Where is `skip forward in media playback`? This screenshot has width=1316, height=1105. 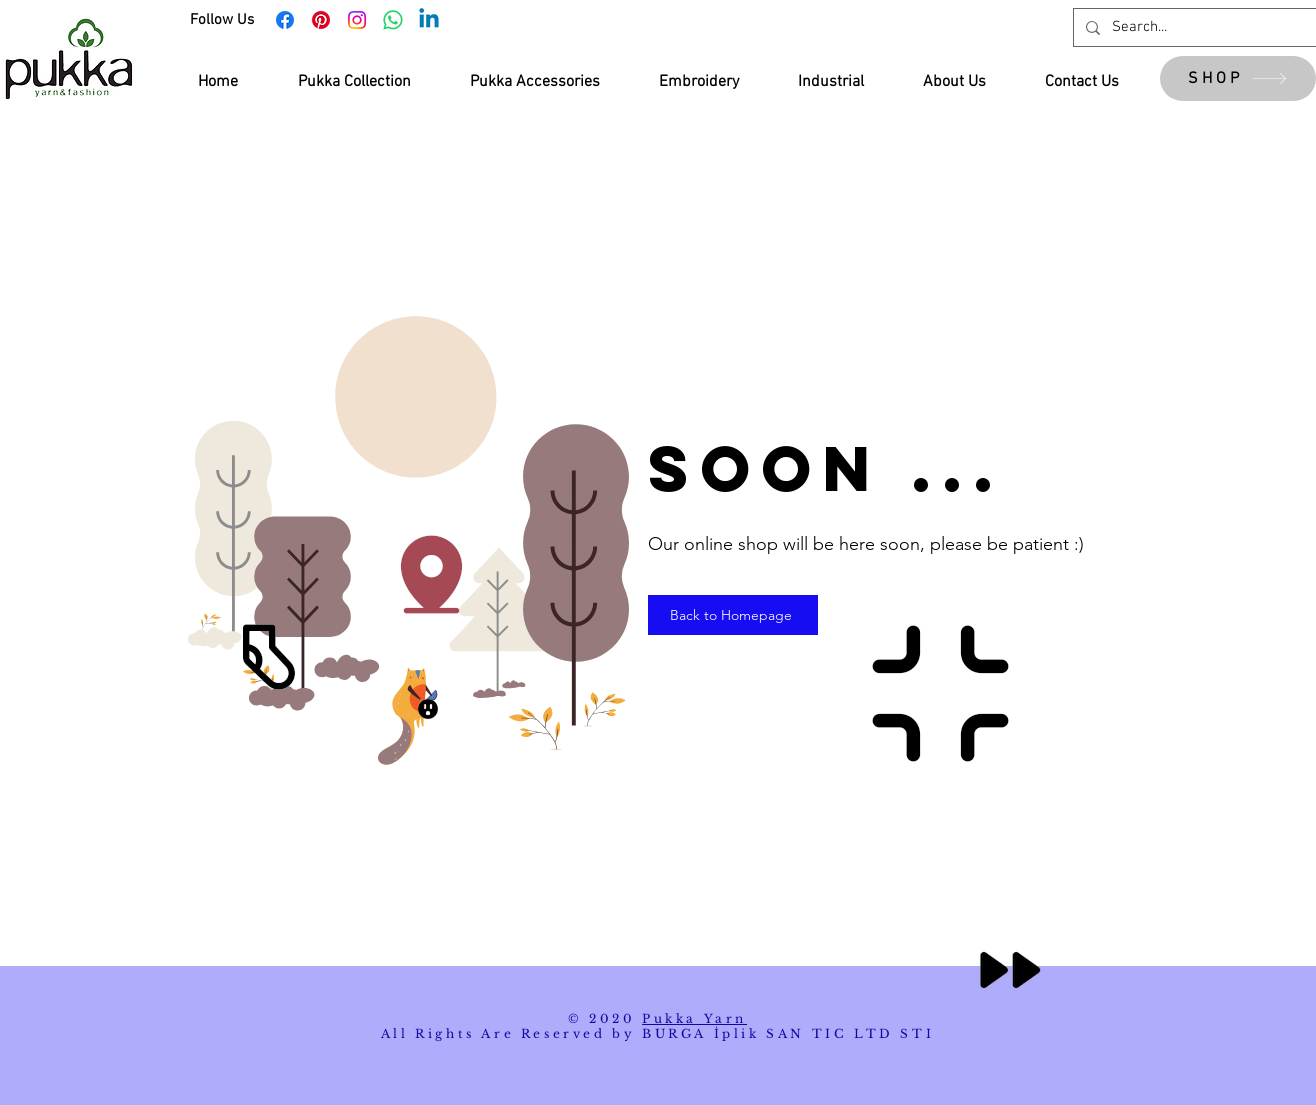
skip forward in media playback is located at coordinates (1009, 970).